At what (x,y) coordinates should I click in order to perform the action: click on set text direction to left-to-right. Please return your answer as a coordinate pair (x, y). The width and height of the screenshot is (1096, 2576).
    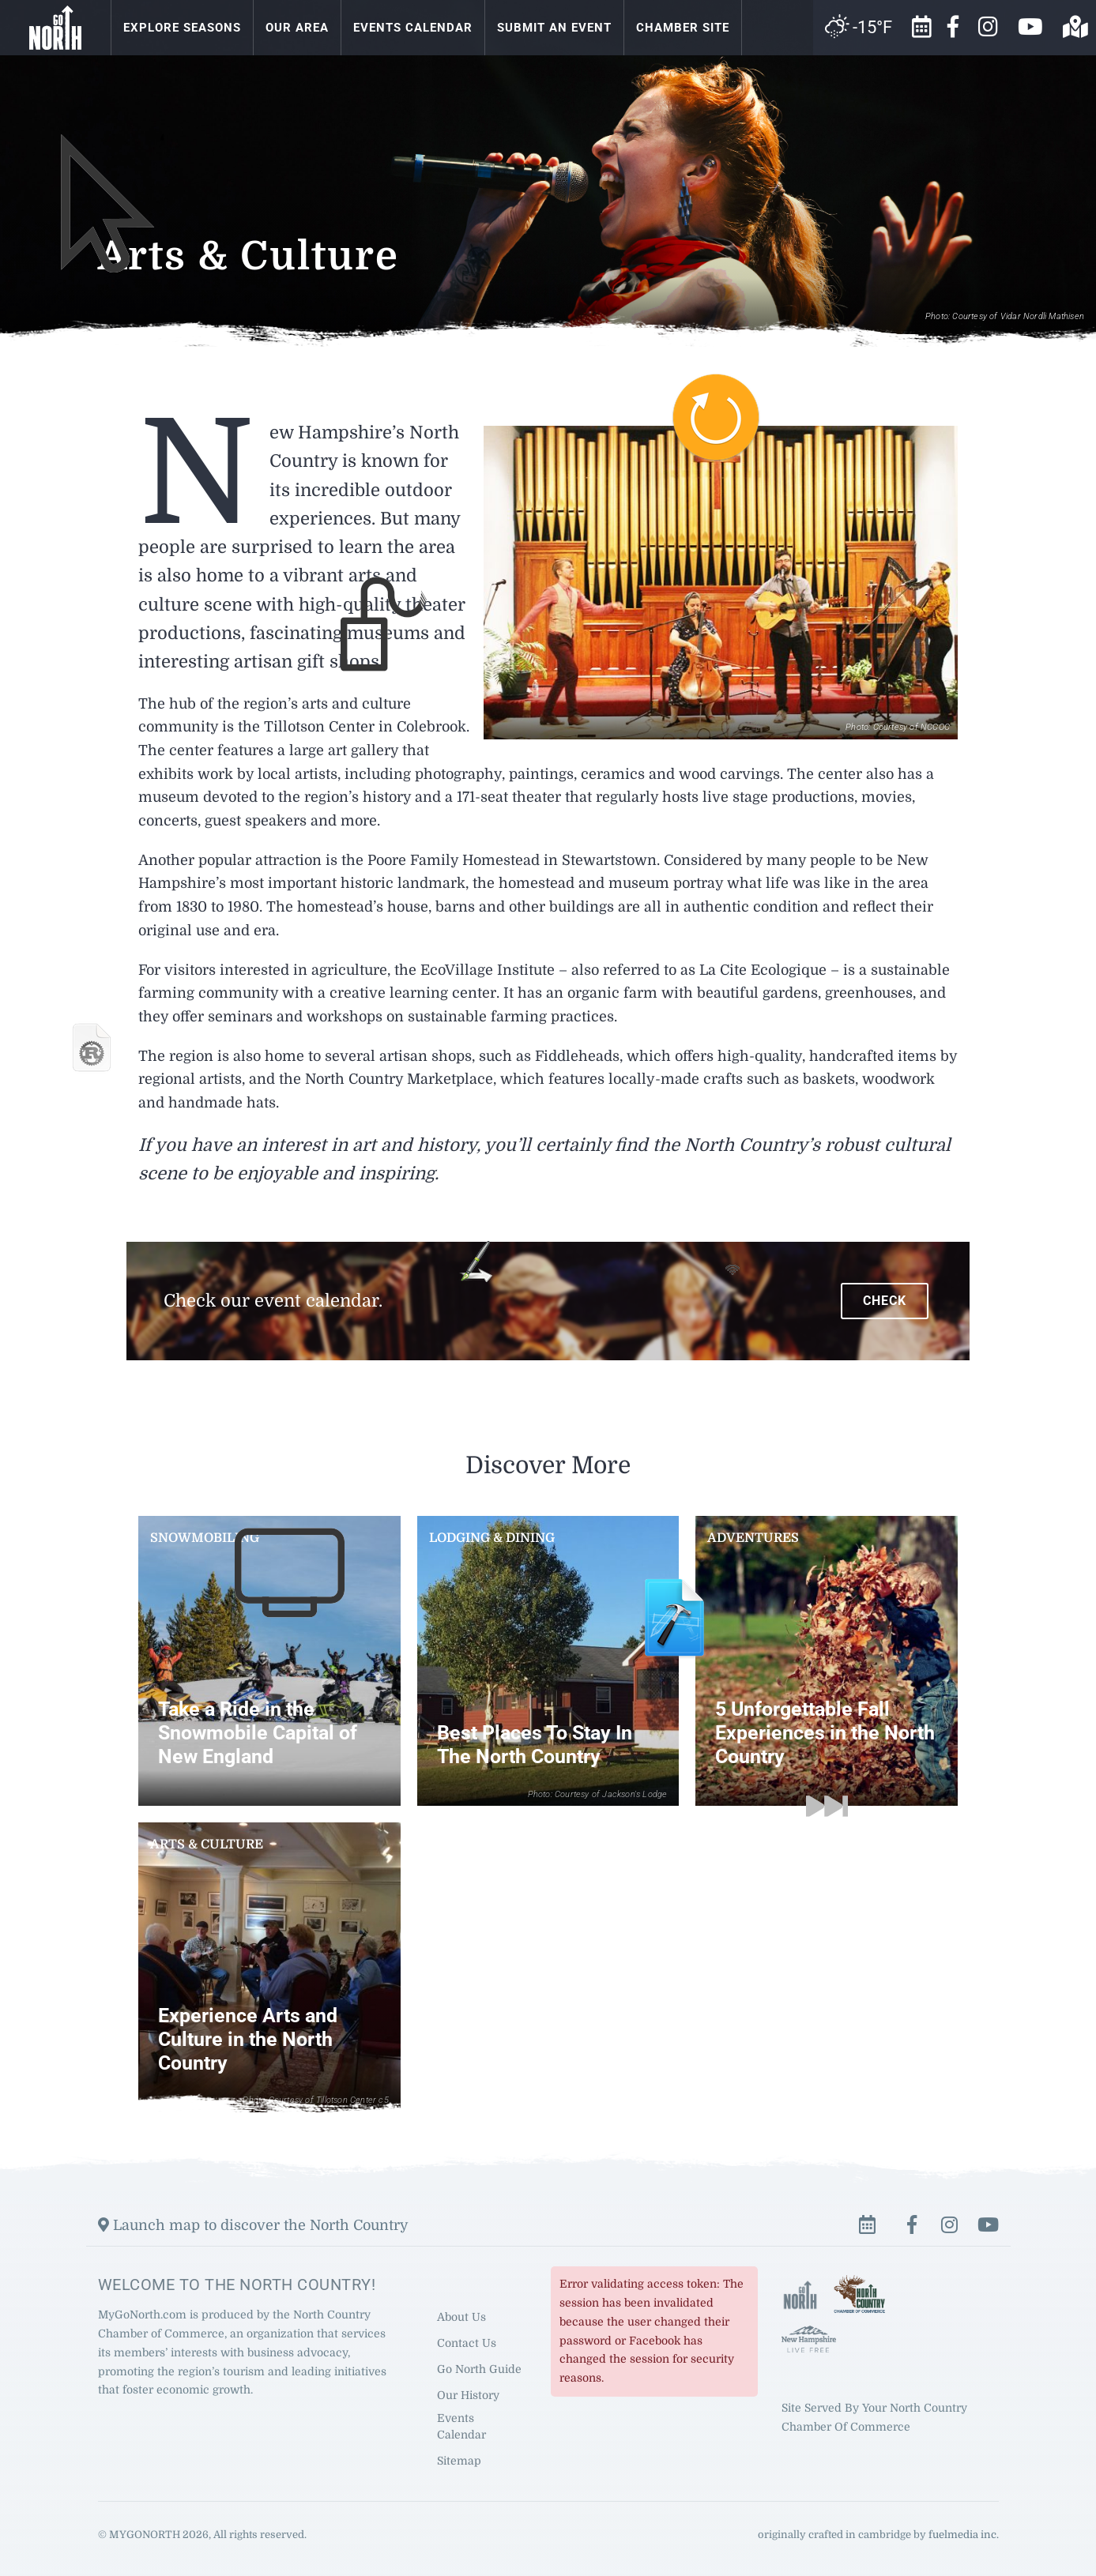
    Looking at the image, I should click on (475, 1262).